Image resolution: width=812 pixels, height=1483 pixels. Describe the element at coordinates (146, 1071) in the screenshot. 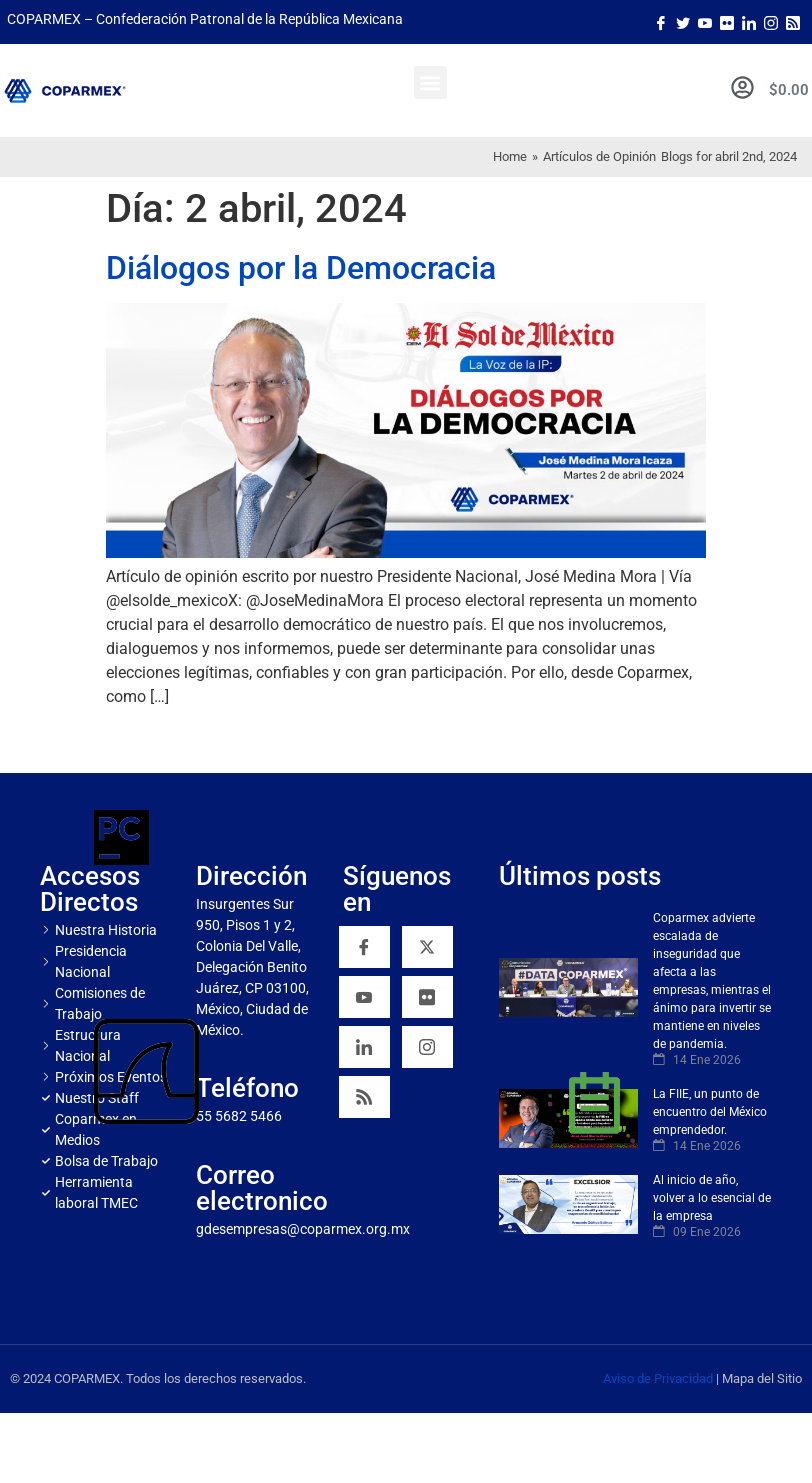

I see `open wireshark network protocol analyzer` at that location.